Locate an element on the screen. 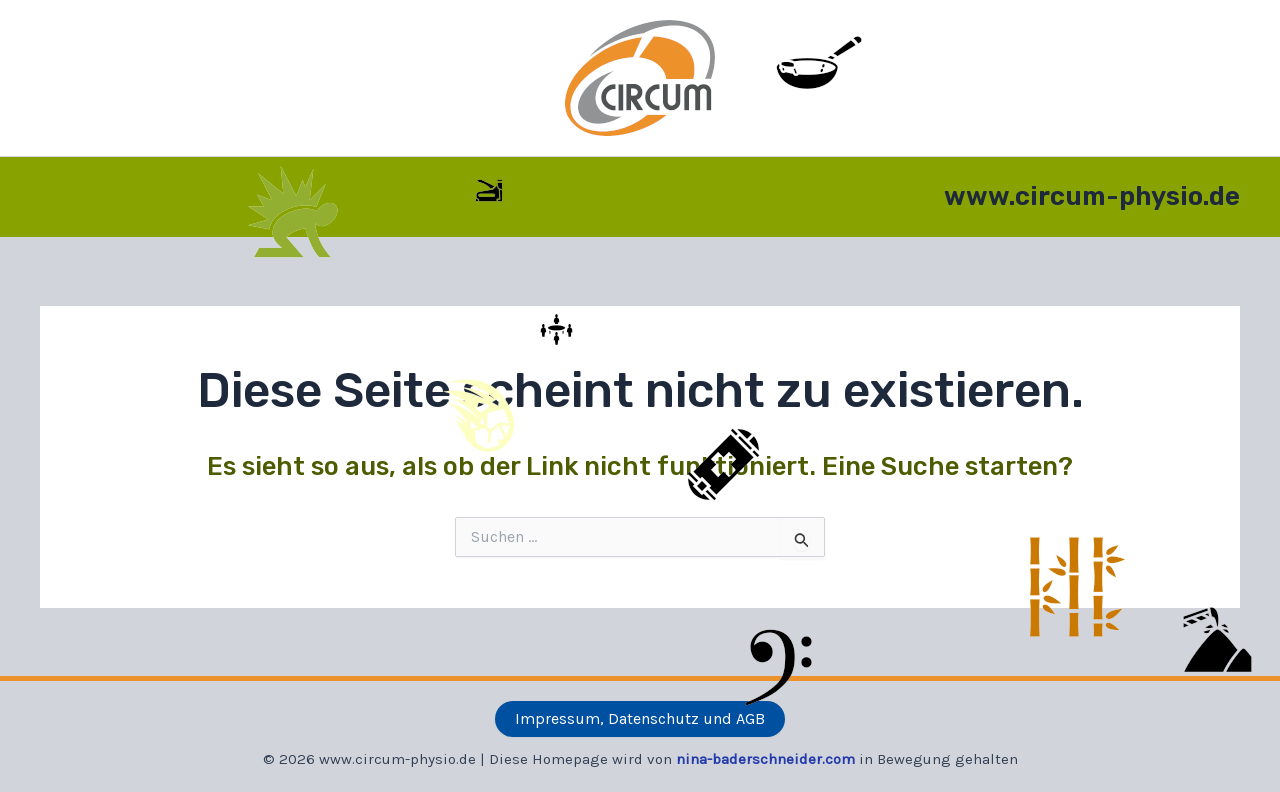 This screenshot has height=792, width=1280. bamboo plant icon for nature or zen-themed content is located at coordinates (1074, 587).